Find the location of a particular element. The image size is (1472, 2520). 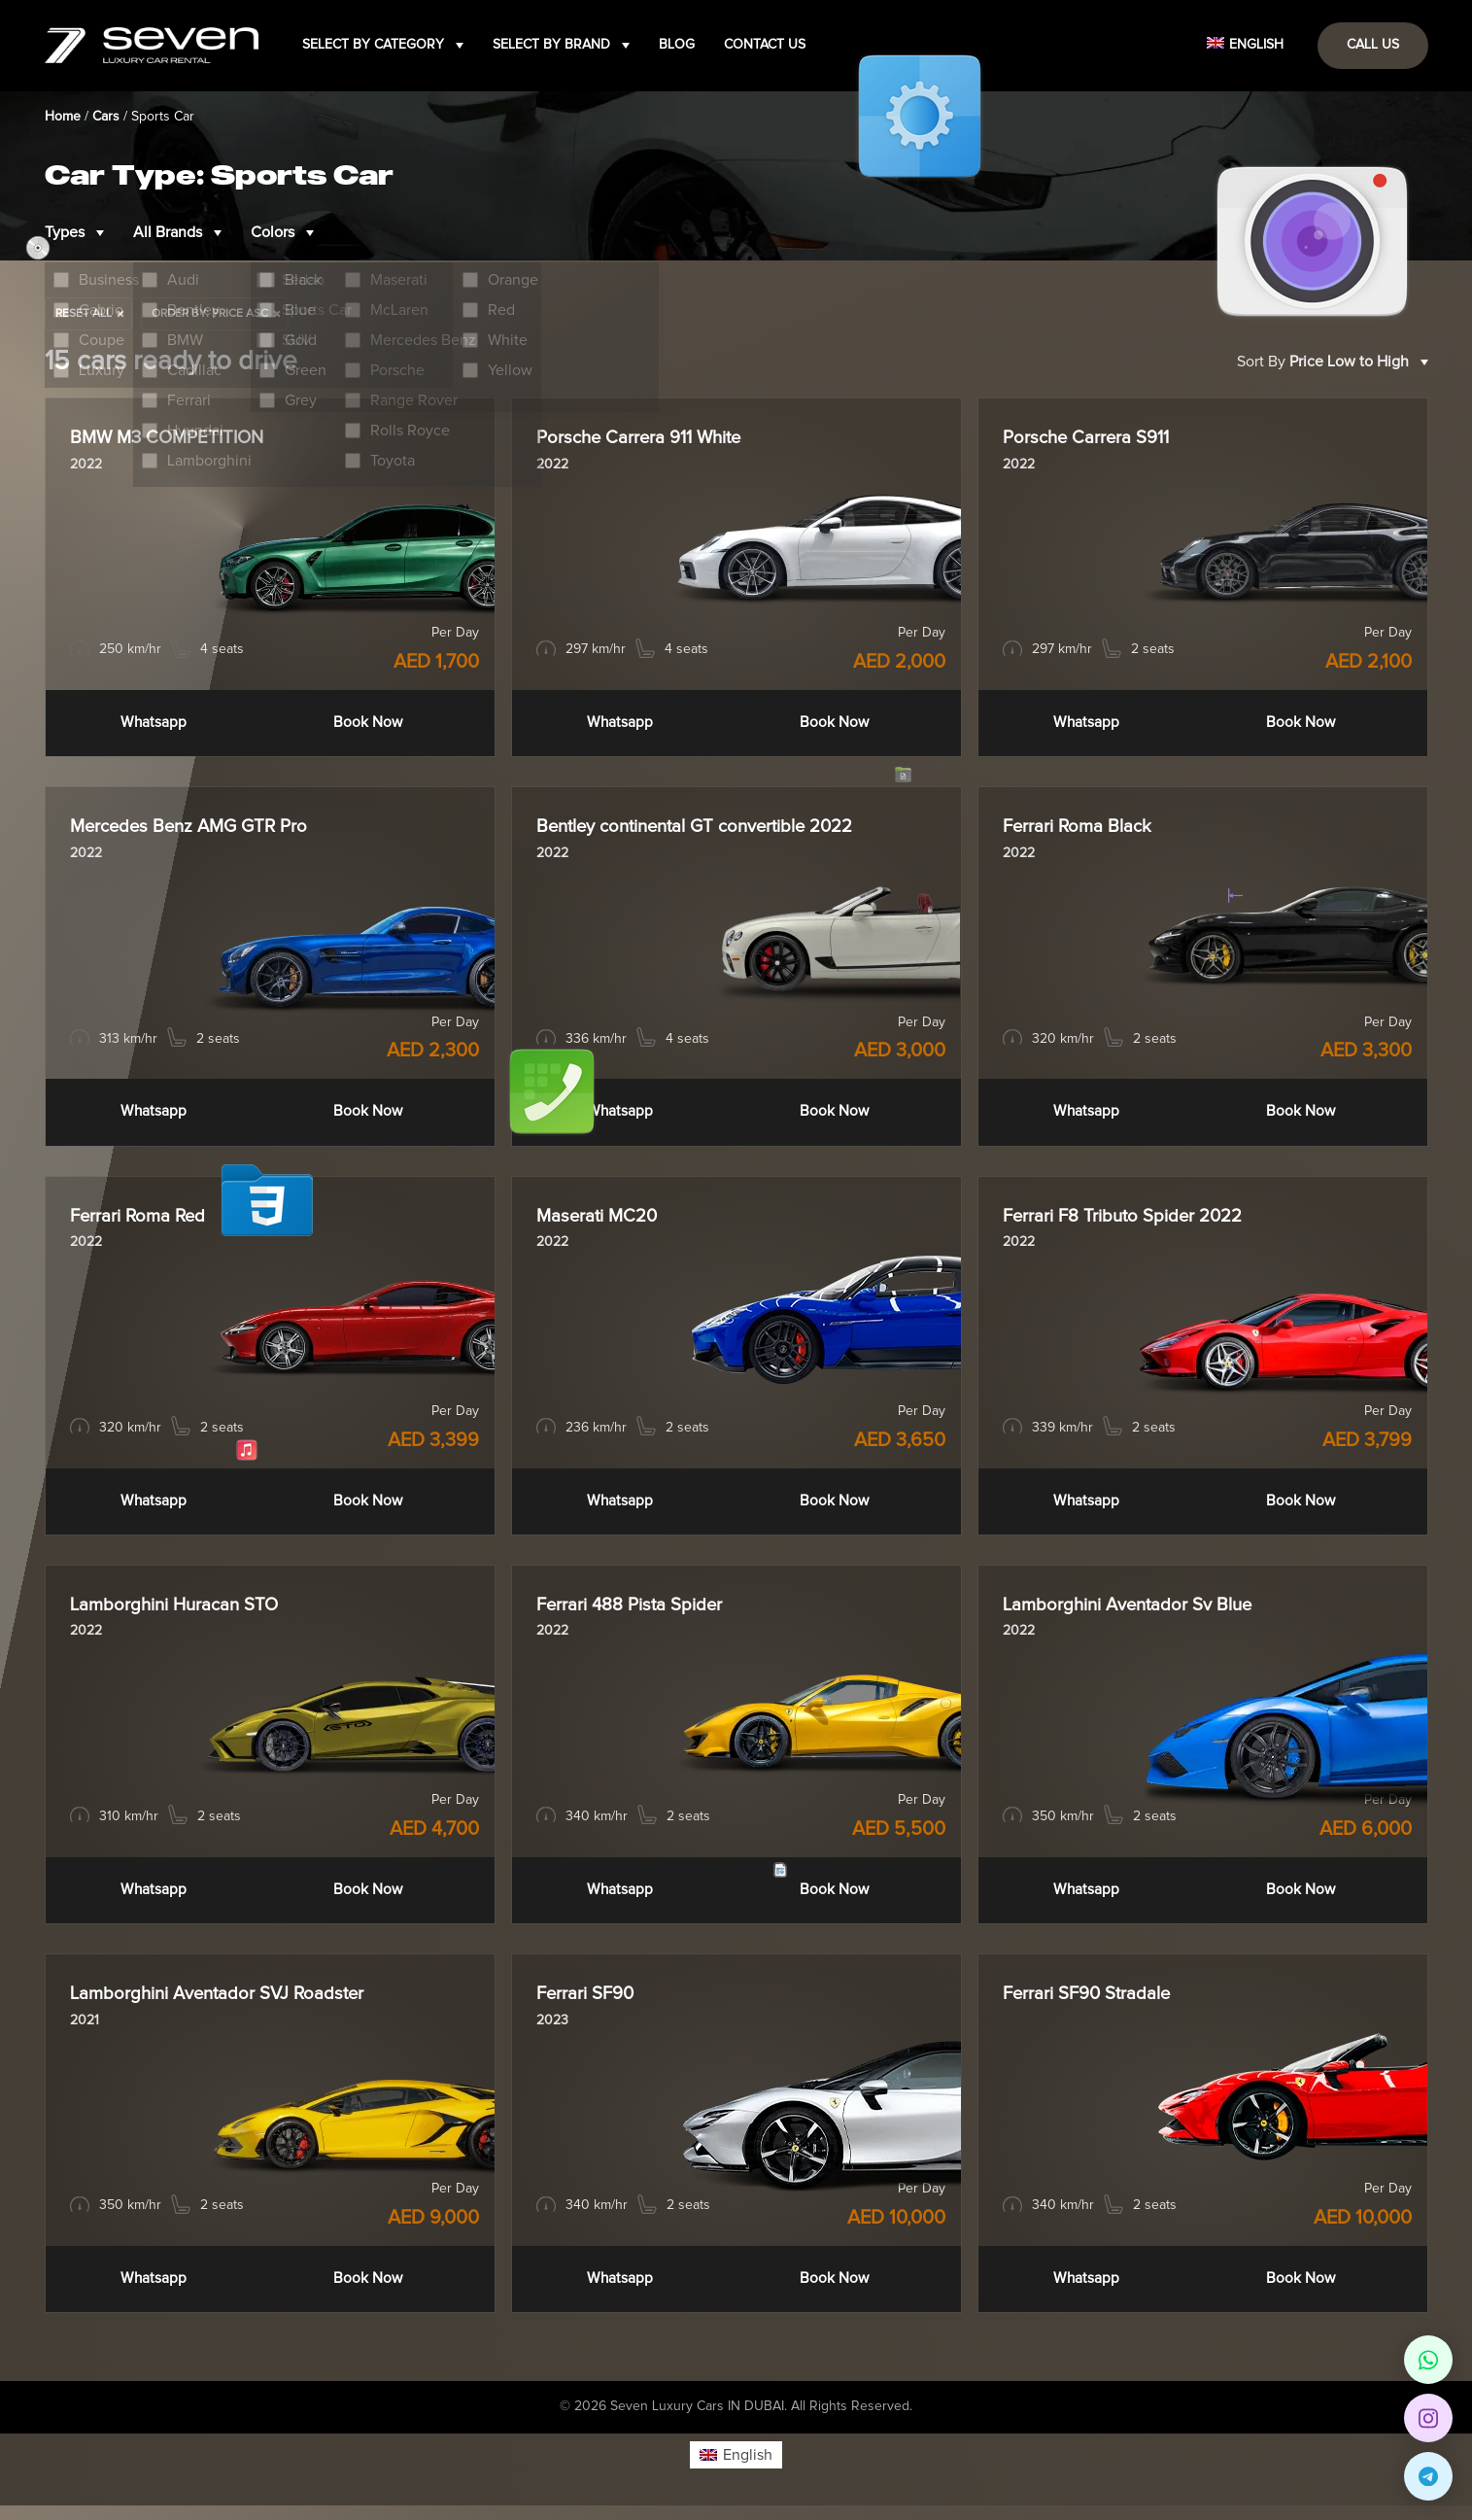

access DVD-ROM drive is located at coordinates (38, 248).